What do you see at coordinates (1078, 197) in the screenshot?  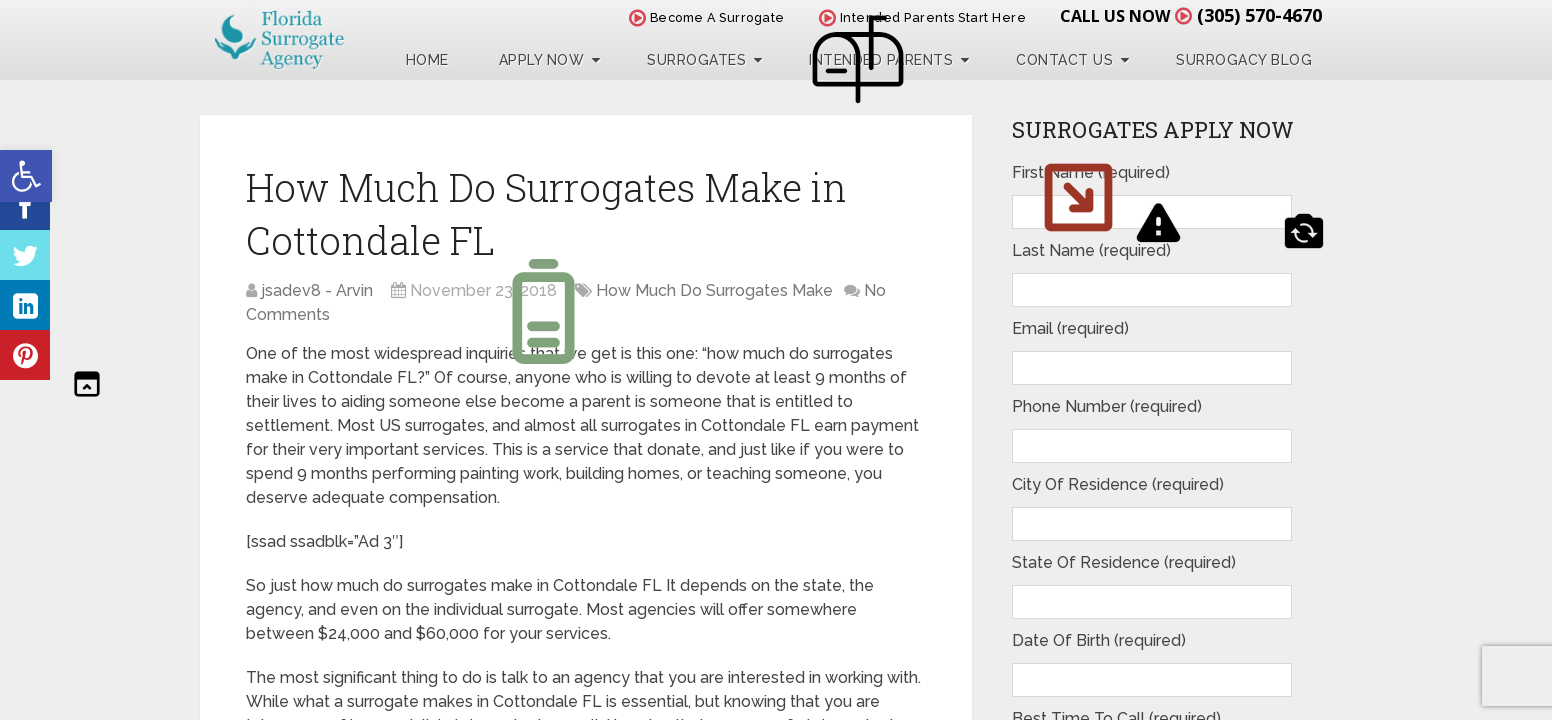 I see `navigate to the bottom-right section` at bounding box center [1078, 197].